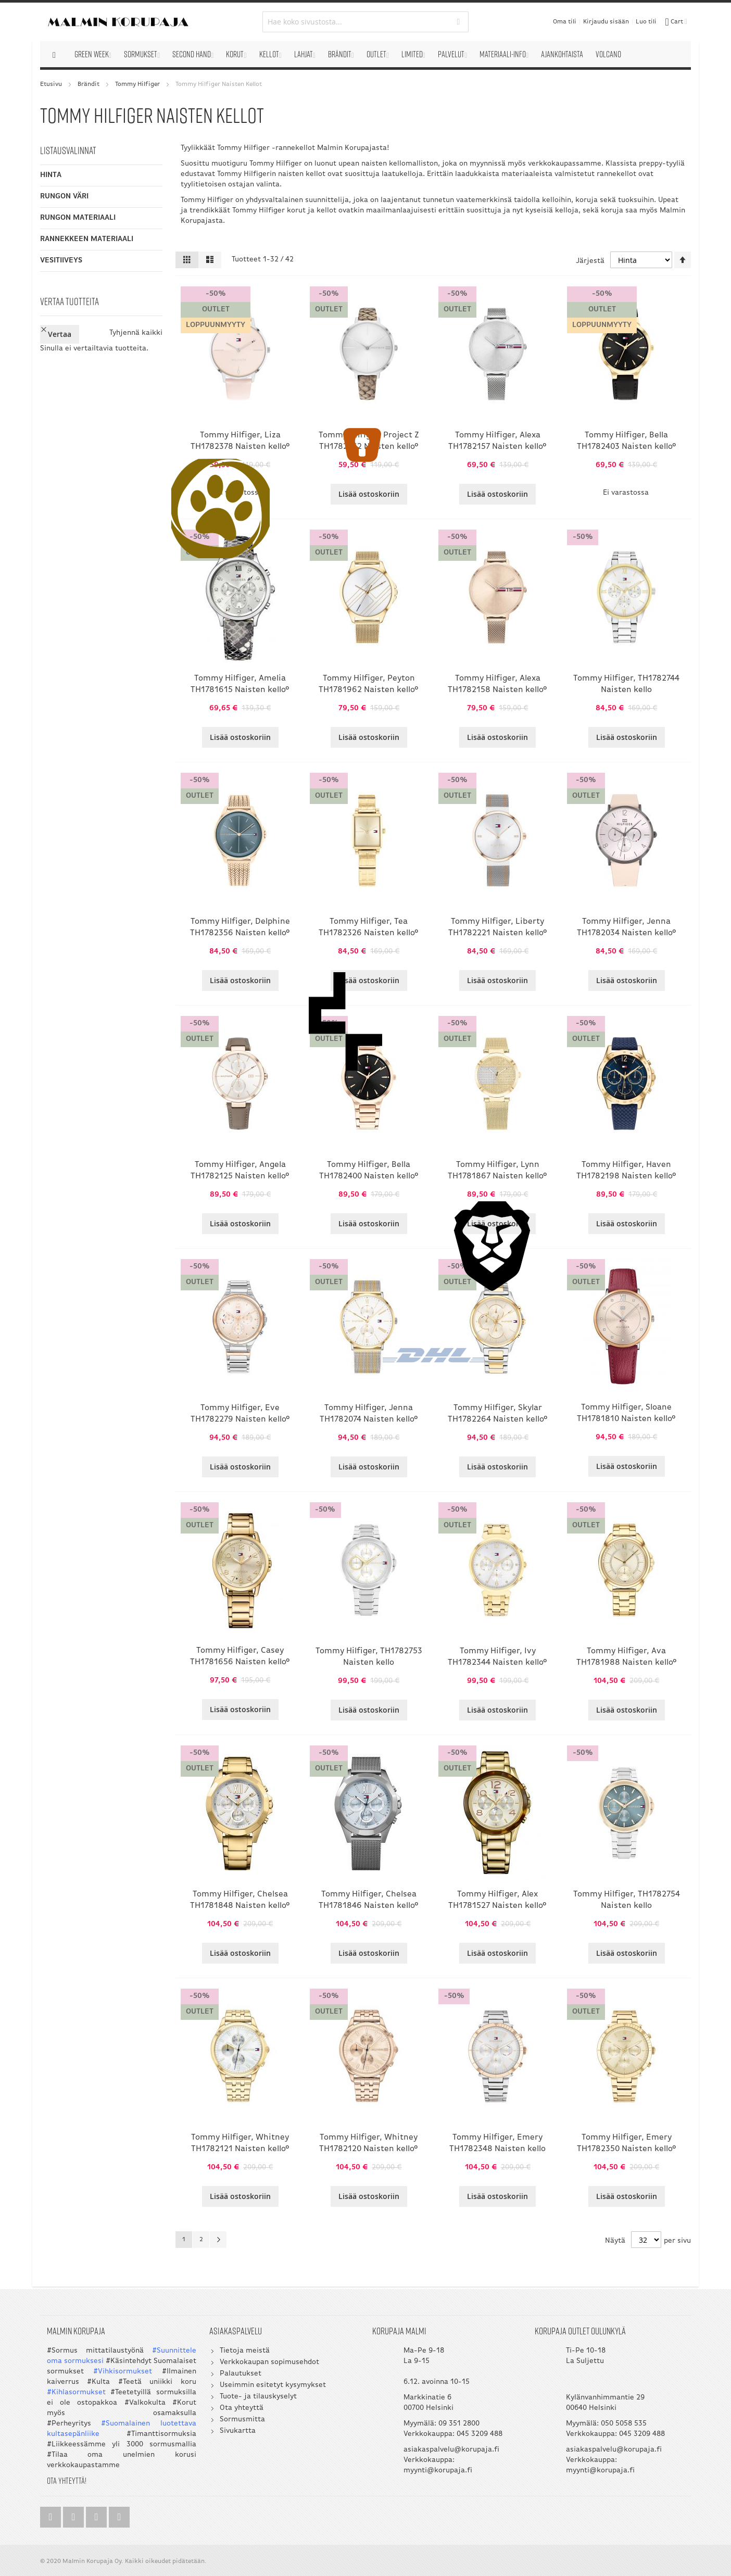 The height and width of the screenshot is (2576, 731). Describe the element at coordinates (362, 445) in the screenshot. I see `open enpass password manager` at that location.